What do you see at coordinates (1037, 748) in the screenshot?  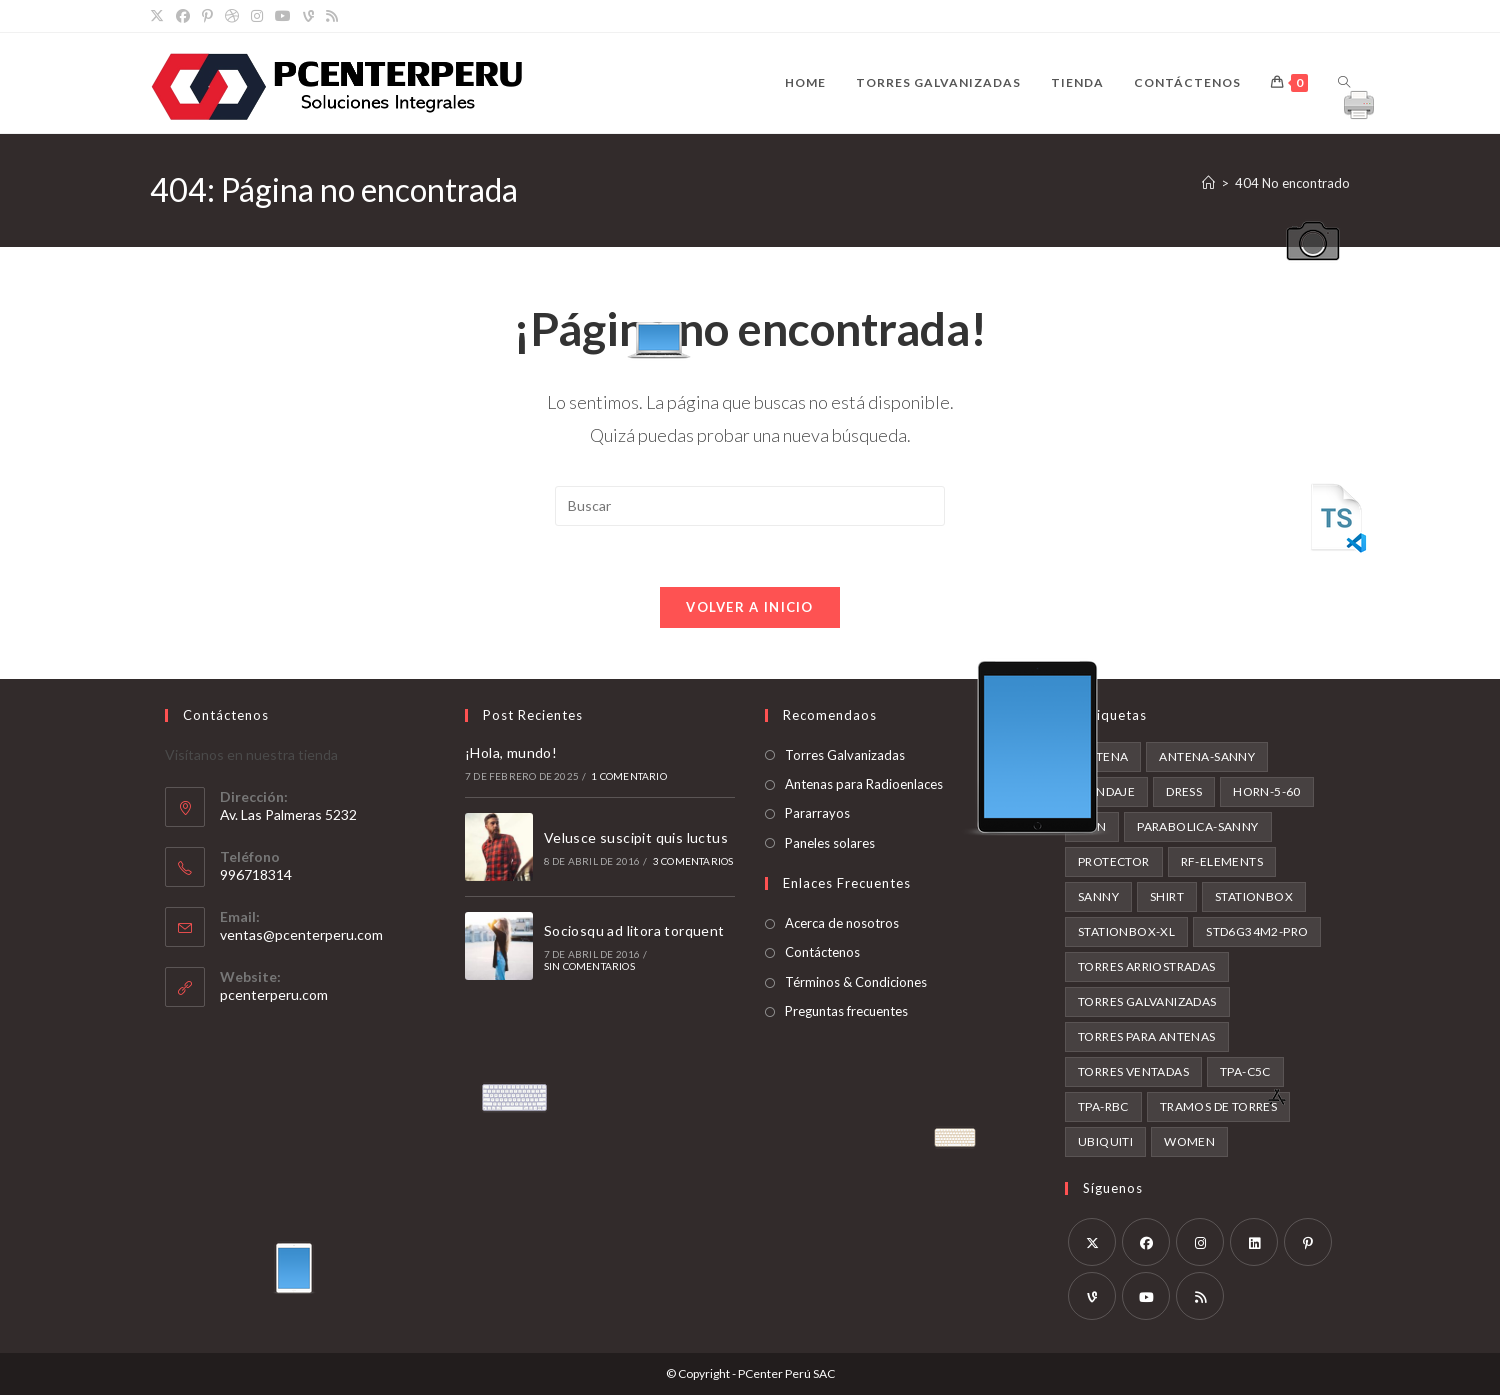 I see `iPad with cellular connectivity` at bounding box center [1037, 748].